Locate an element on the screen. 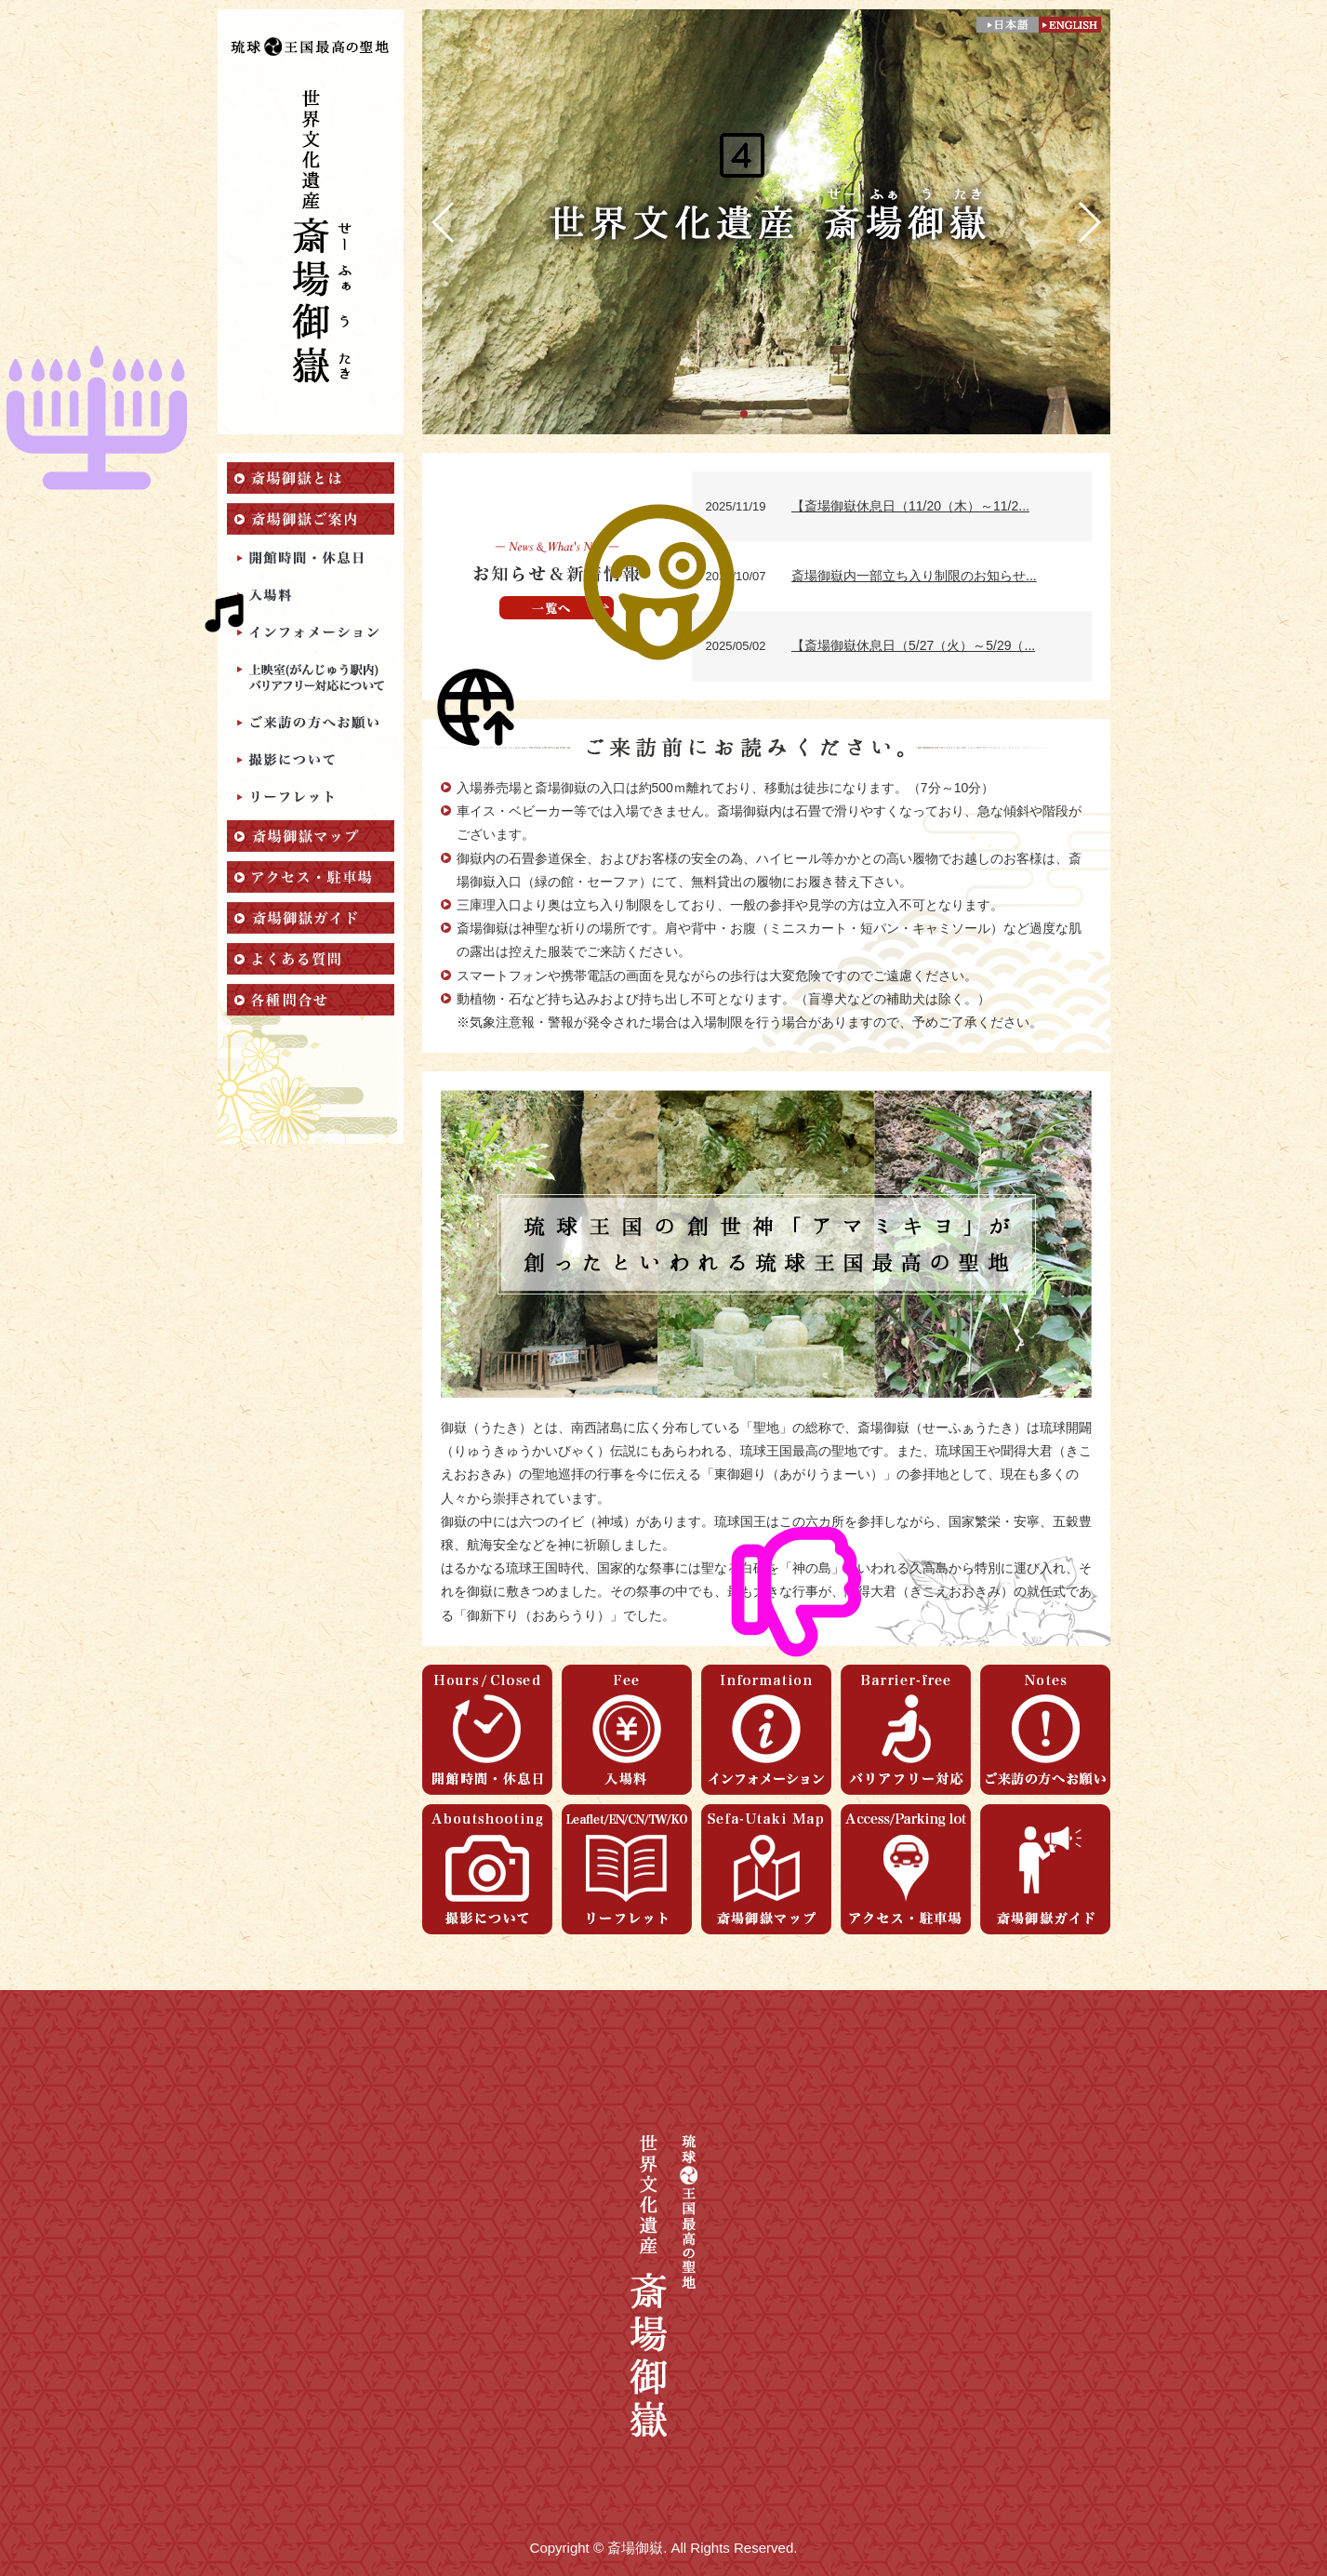 The image size is (1327, 2576). react with a playful or silly emoji is located at coordinates (658, 579).